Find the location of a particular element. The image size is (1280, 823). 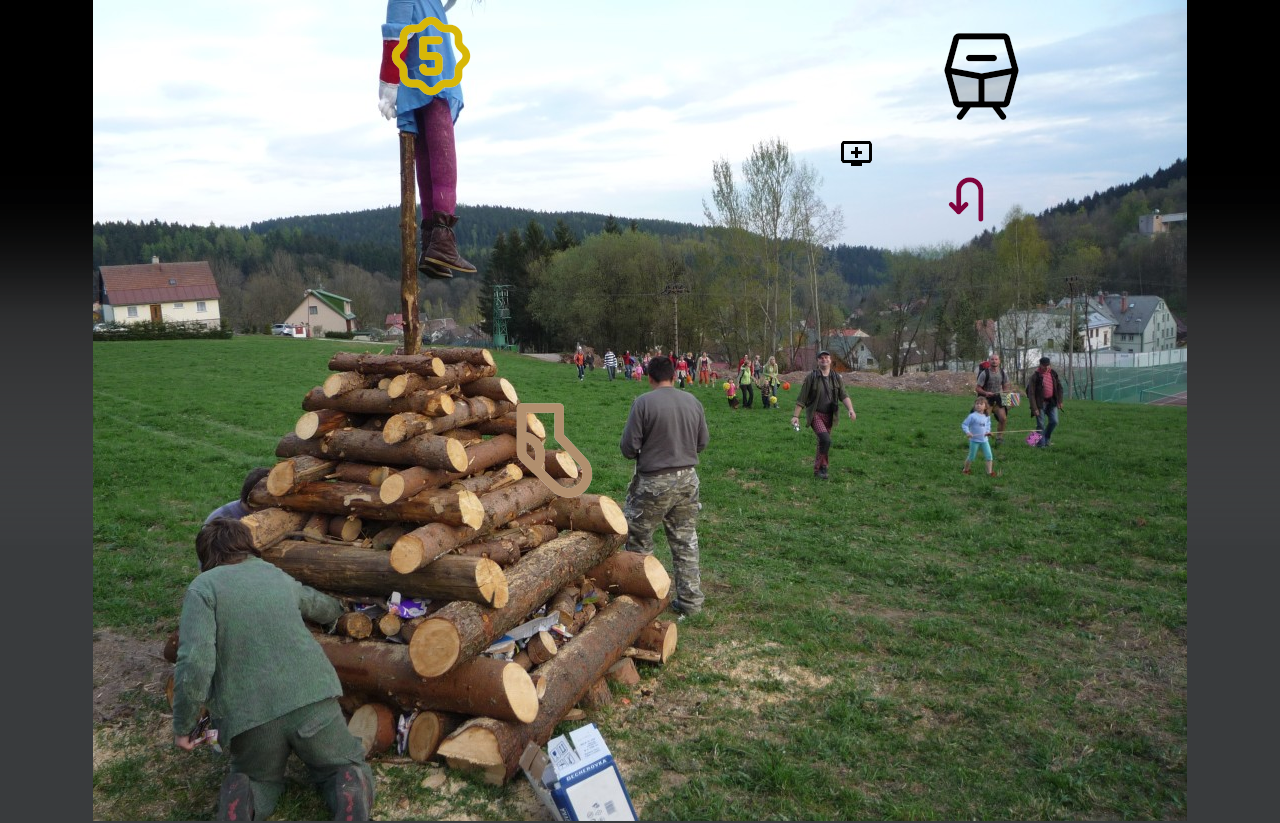

indicates a level 5 ranking or badge is located at coordinates (431, 56).